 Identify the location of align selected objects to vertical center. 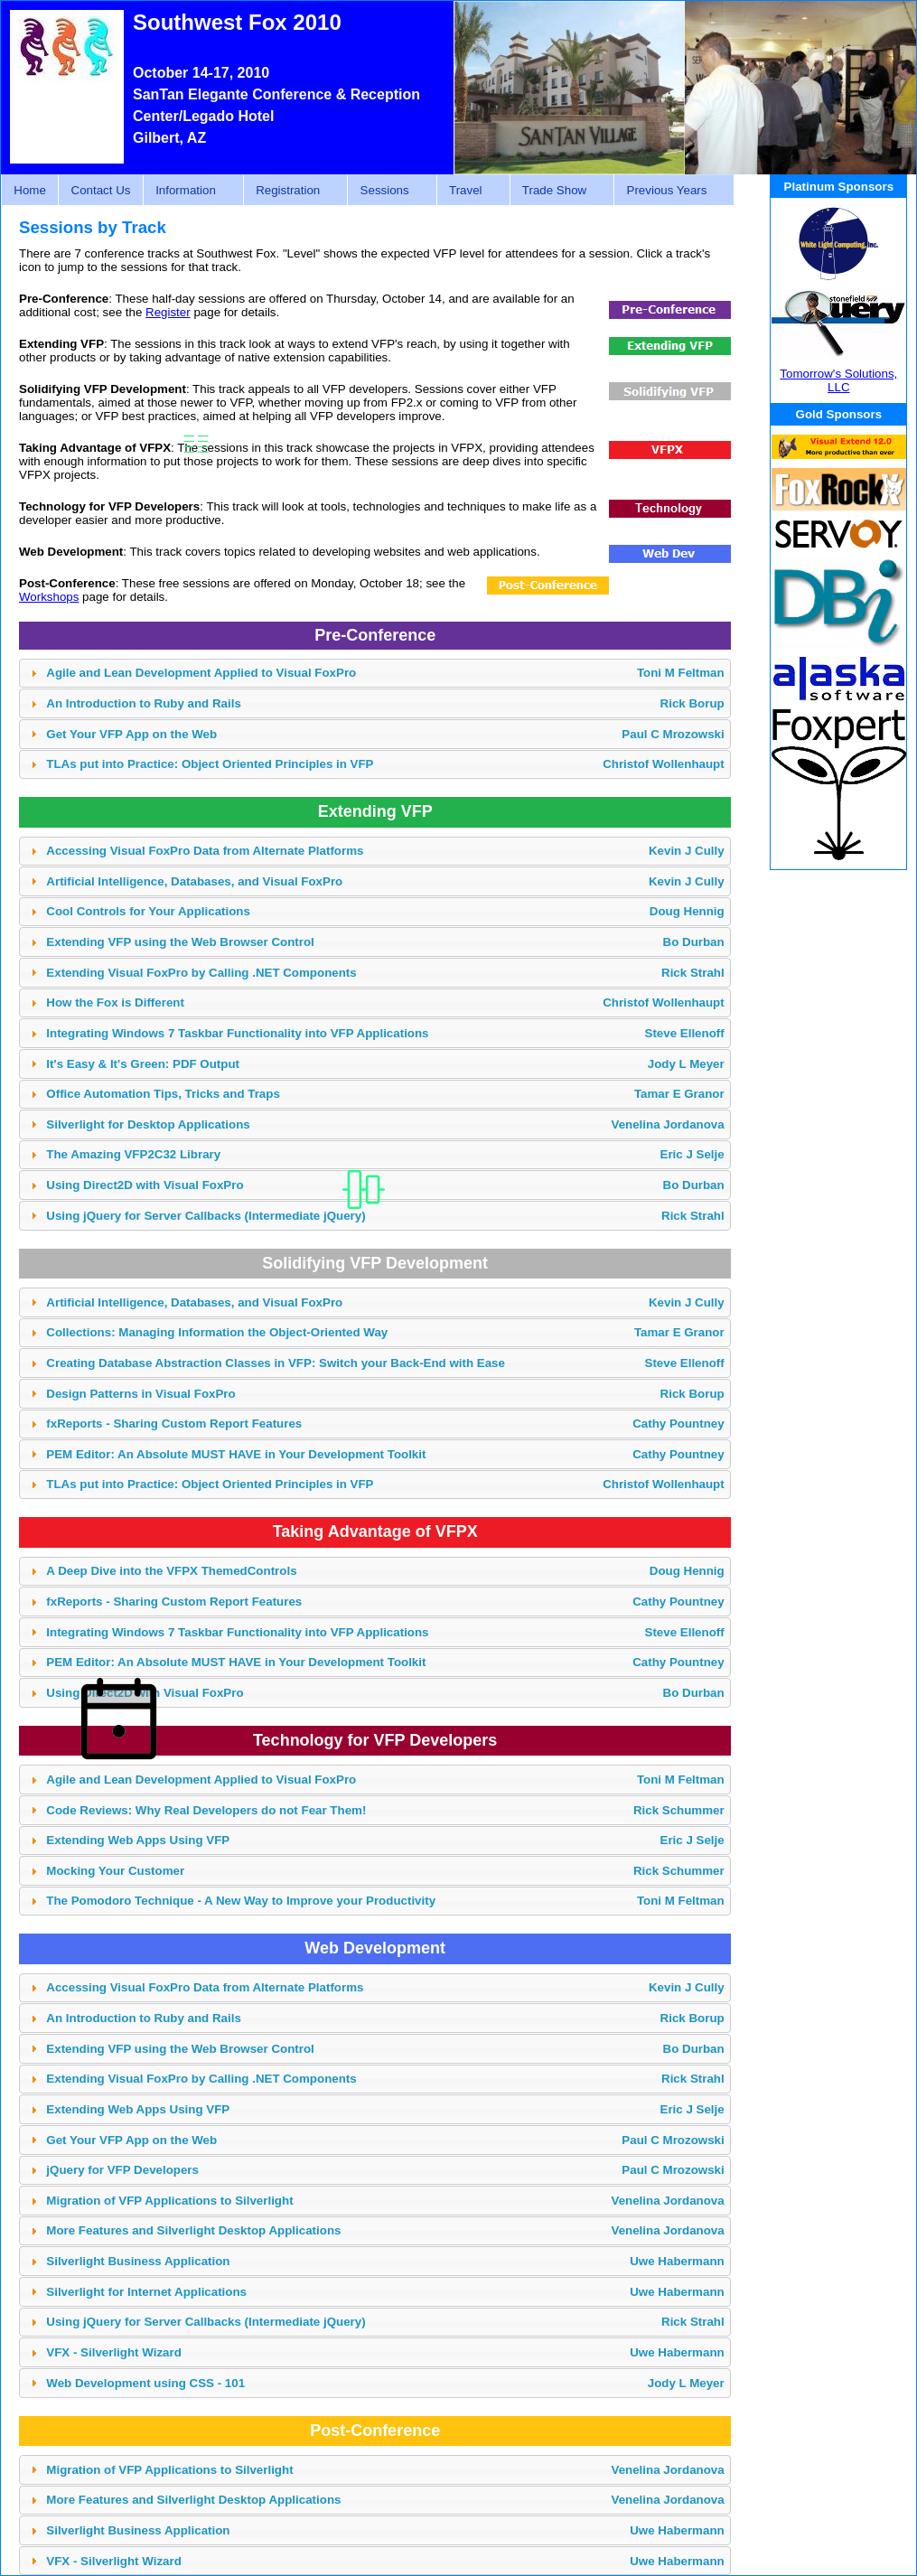
(363, 1189).